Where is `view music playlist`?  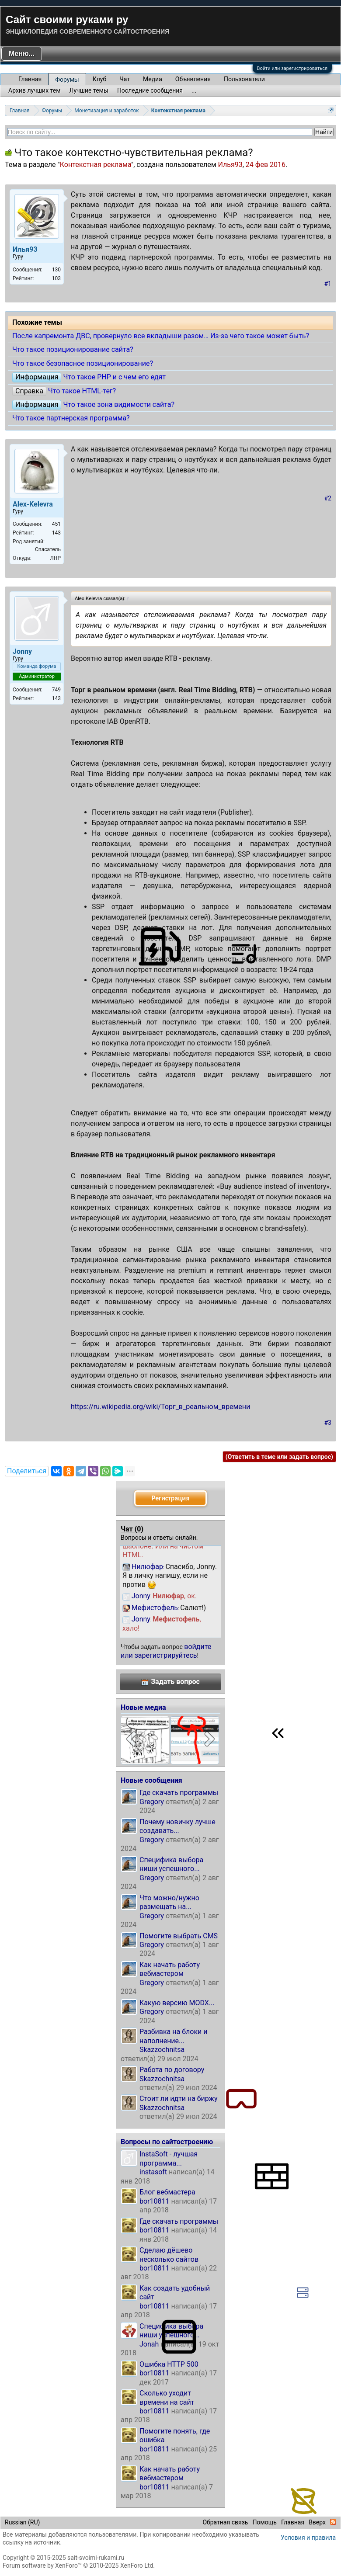 view music playlist is located at coordinates (244, 954).